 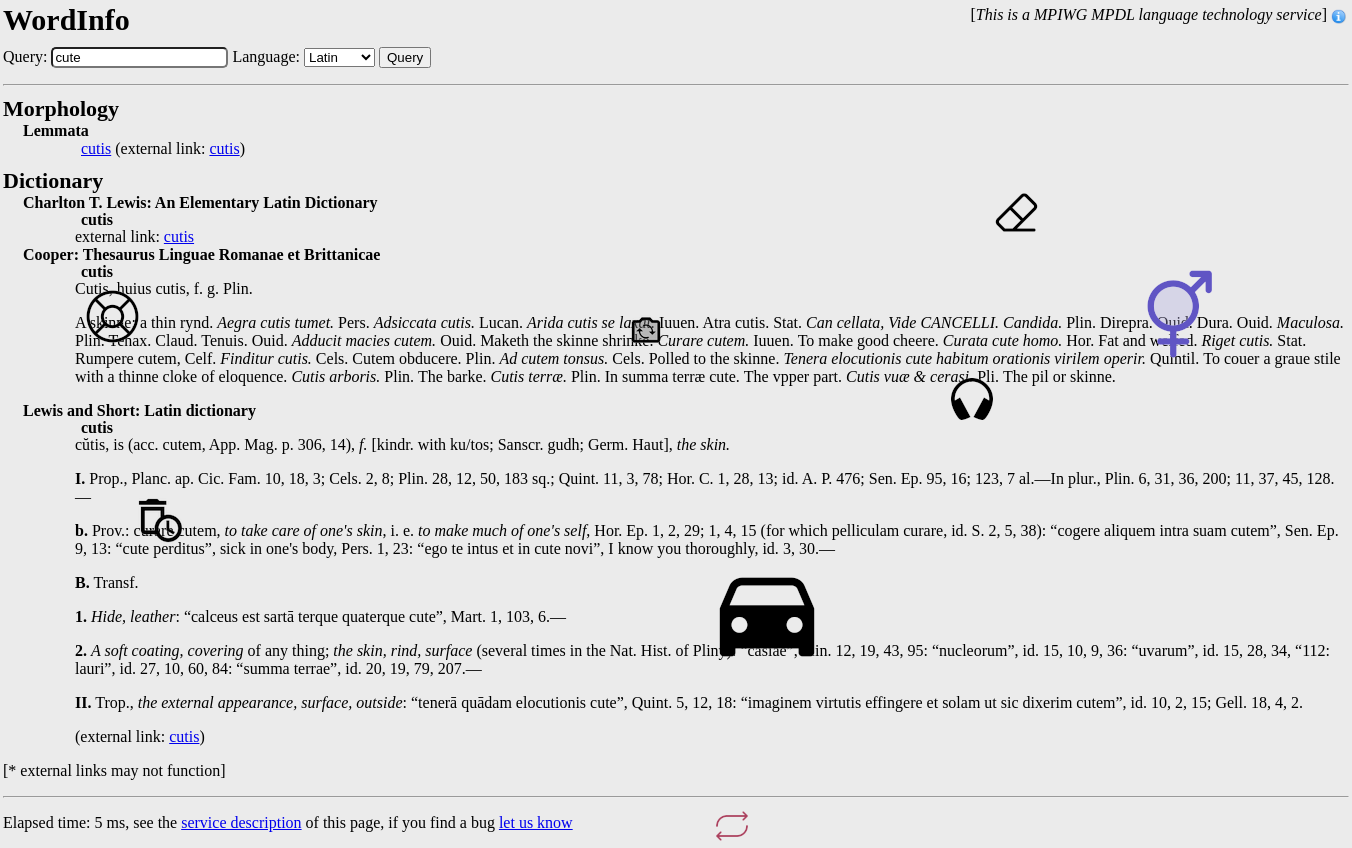 I want to click on enable auto-delete for items after a set time, so click(x=160, y=520).